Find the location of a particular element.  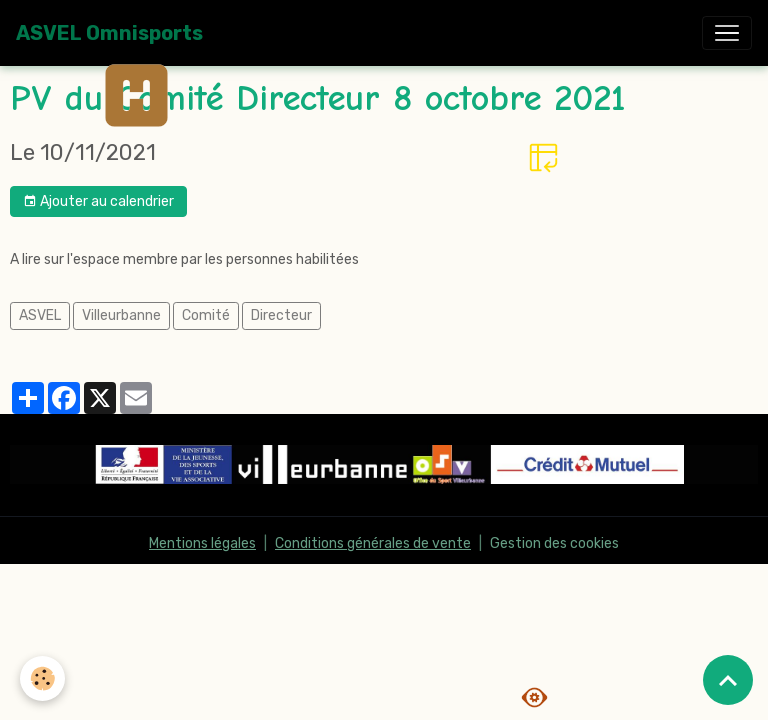

pivot data by column in a table or spreadsheet is located at coordinates (543, 157).